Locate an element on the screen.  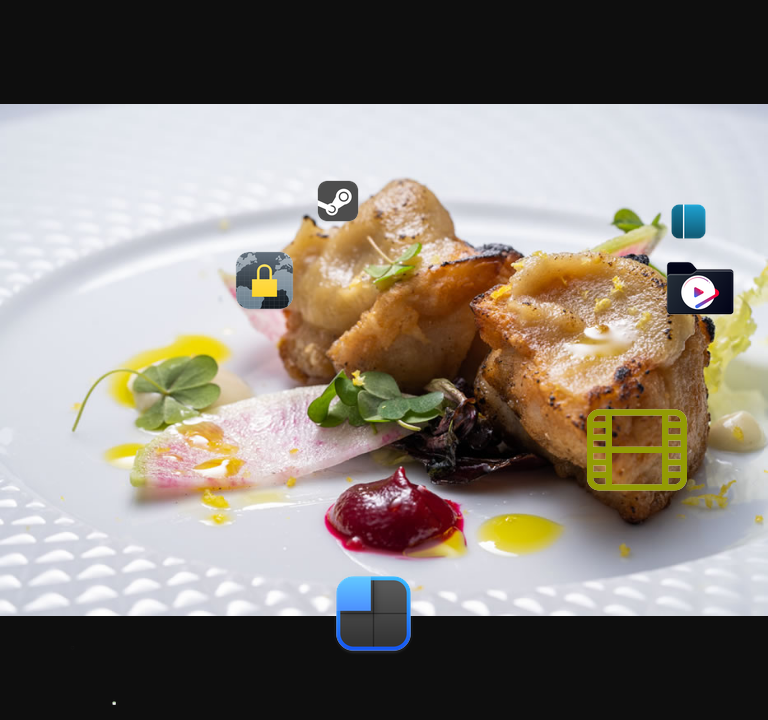
switch between virtual desktops or workspaces is located at coordinates (373, 613).